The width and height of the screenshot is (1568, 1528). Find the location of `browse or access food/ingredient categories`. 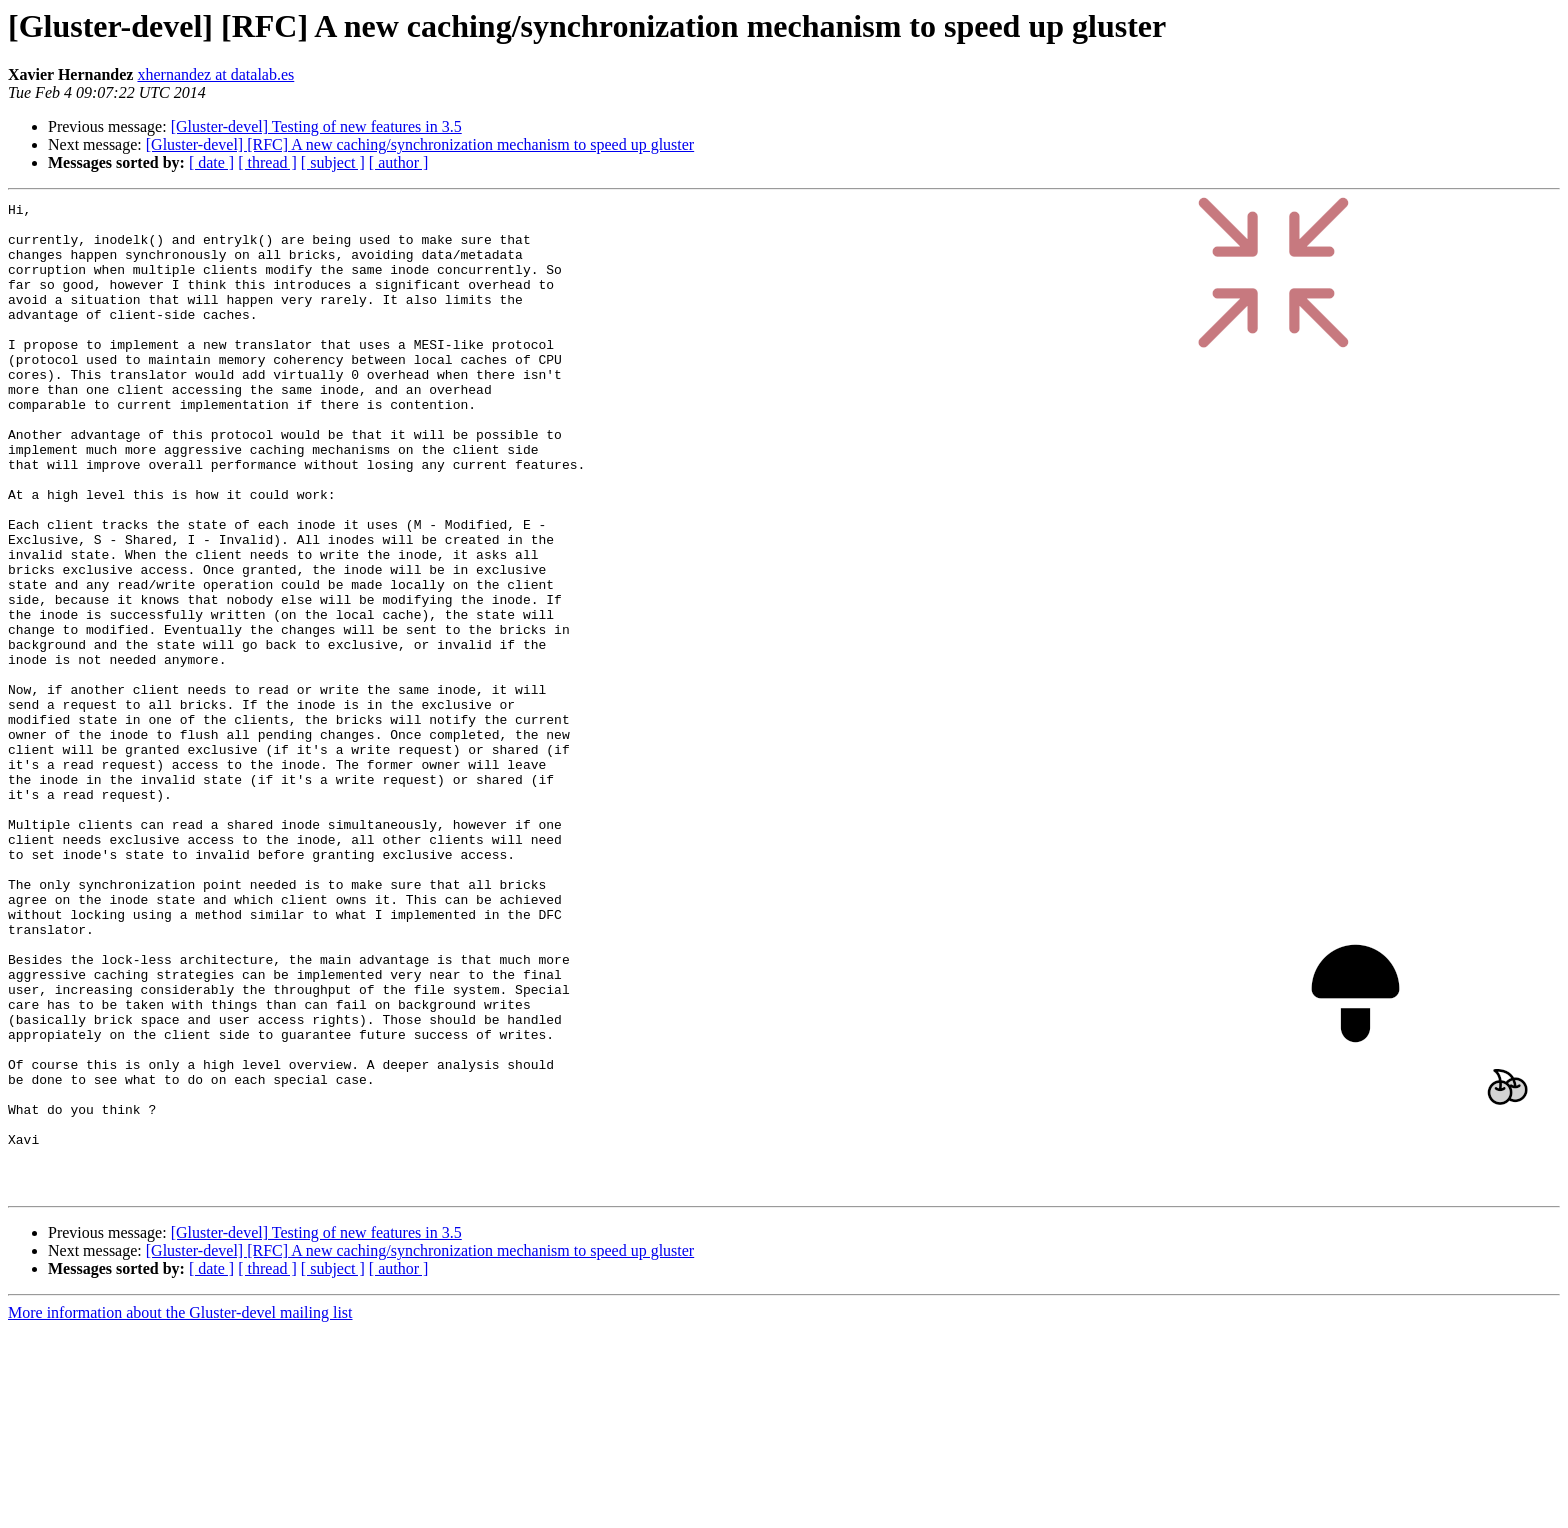

browse or access food/ingredient categories is located at coordinates (1355, 993).